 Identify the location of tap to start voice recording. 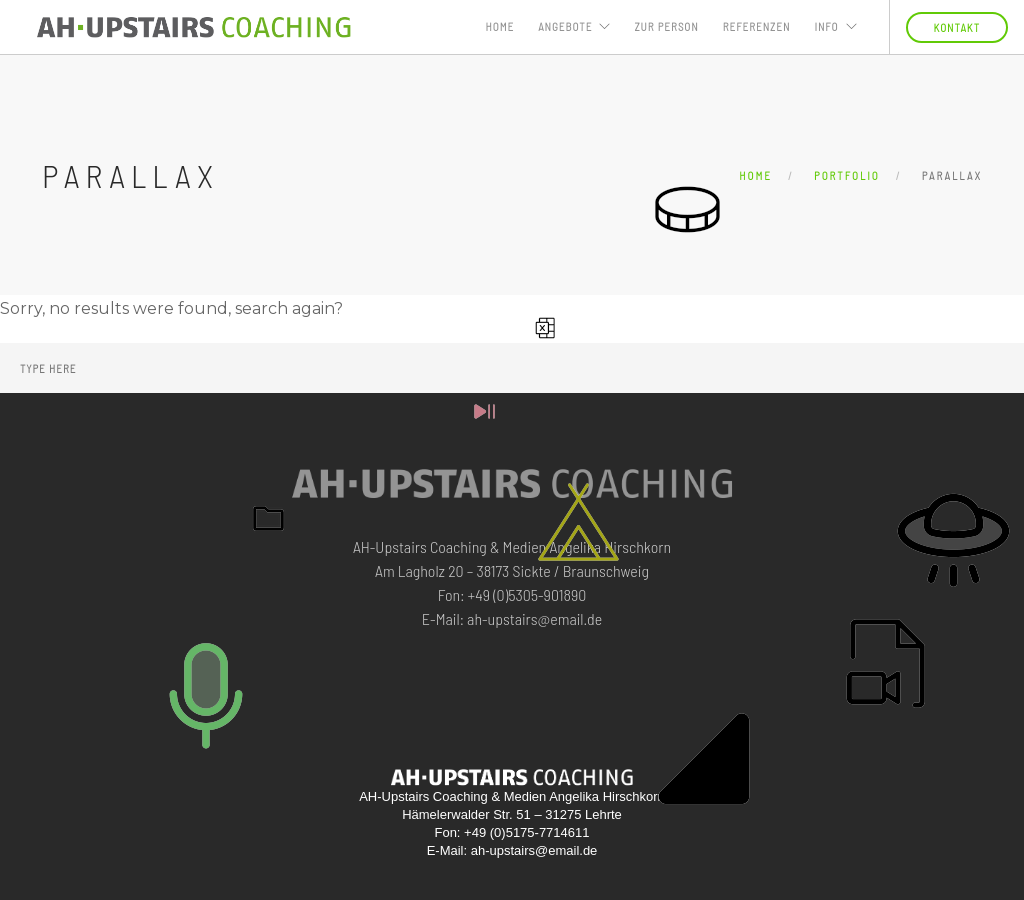
(206, 694).